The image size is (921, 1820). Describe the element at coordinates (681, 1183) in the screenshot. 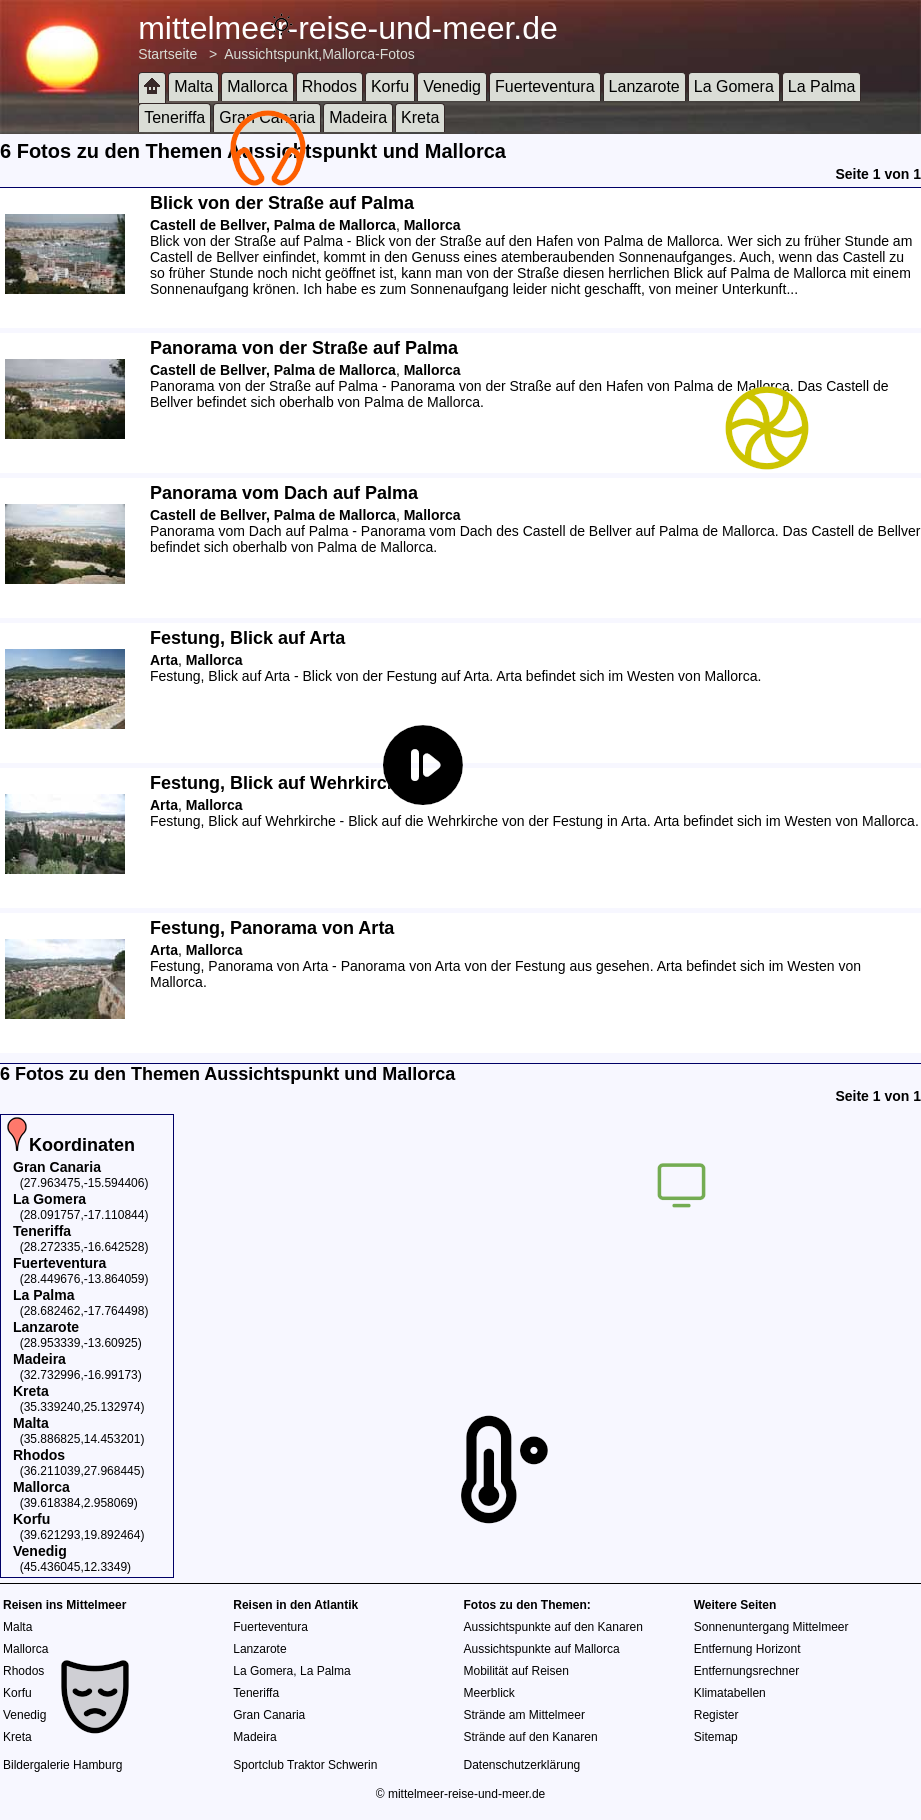

I see `switch to desktop or monitor display` at that location.